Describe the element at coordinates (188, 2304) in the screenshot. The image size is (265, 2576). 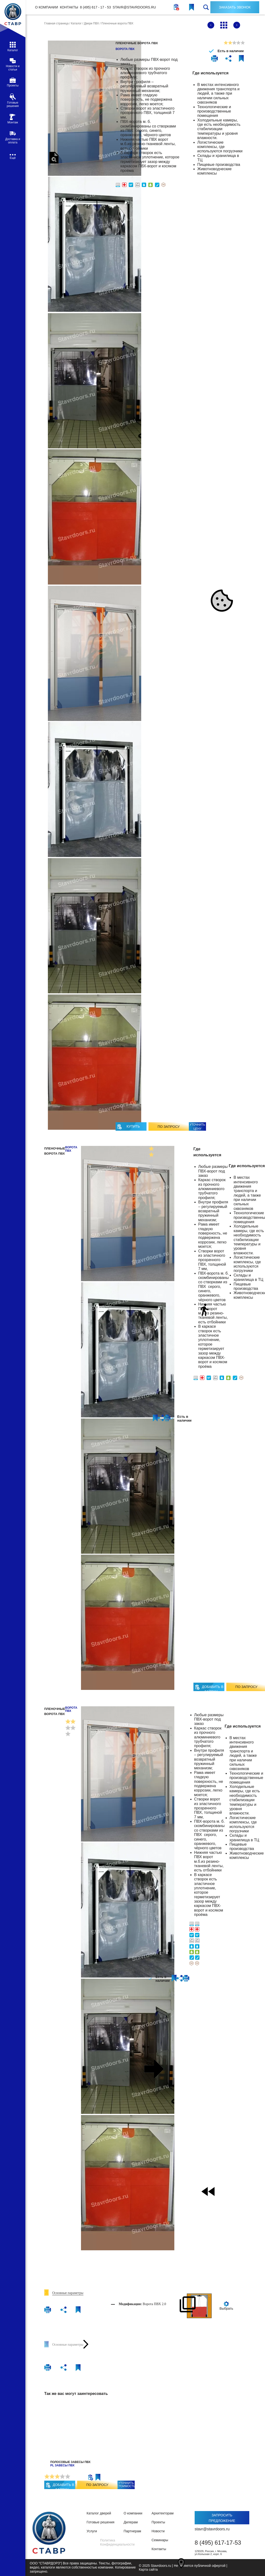
I see `indicates no filter is applied` at that location.